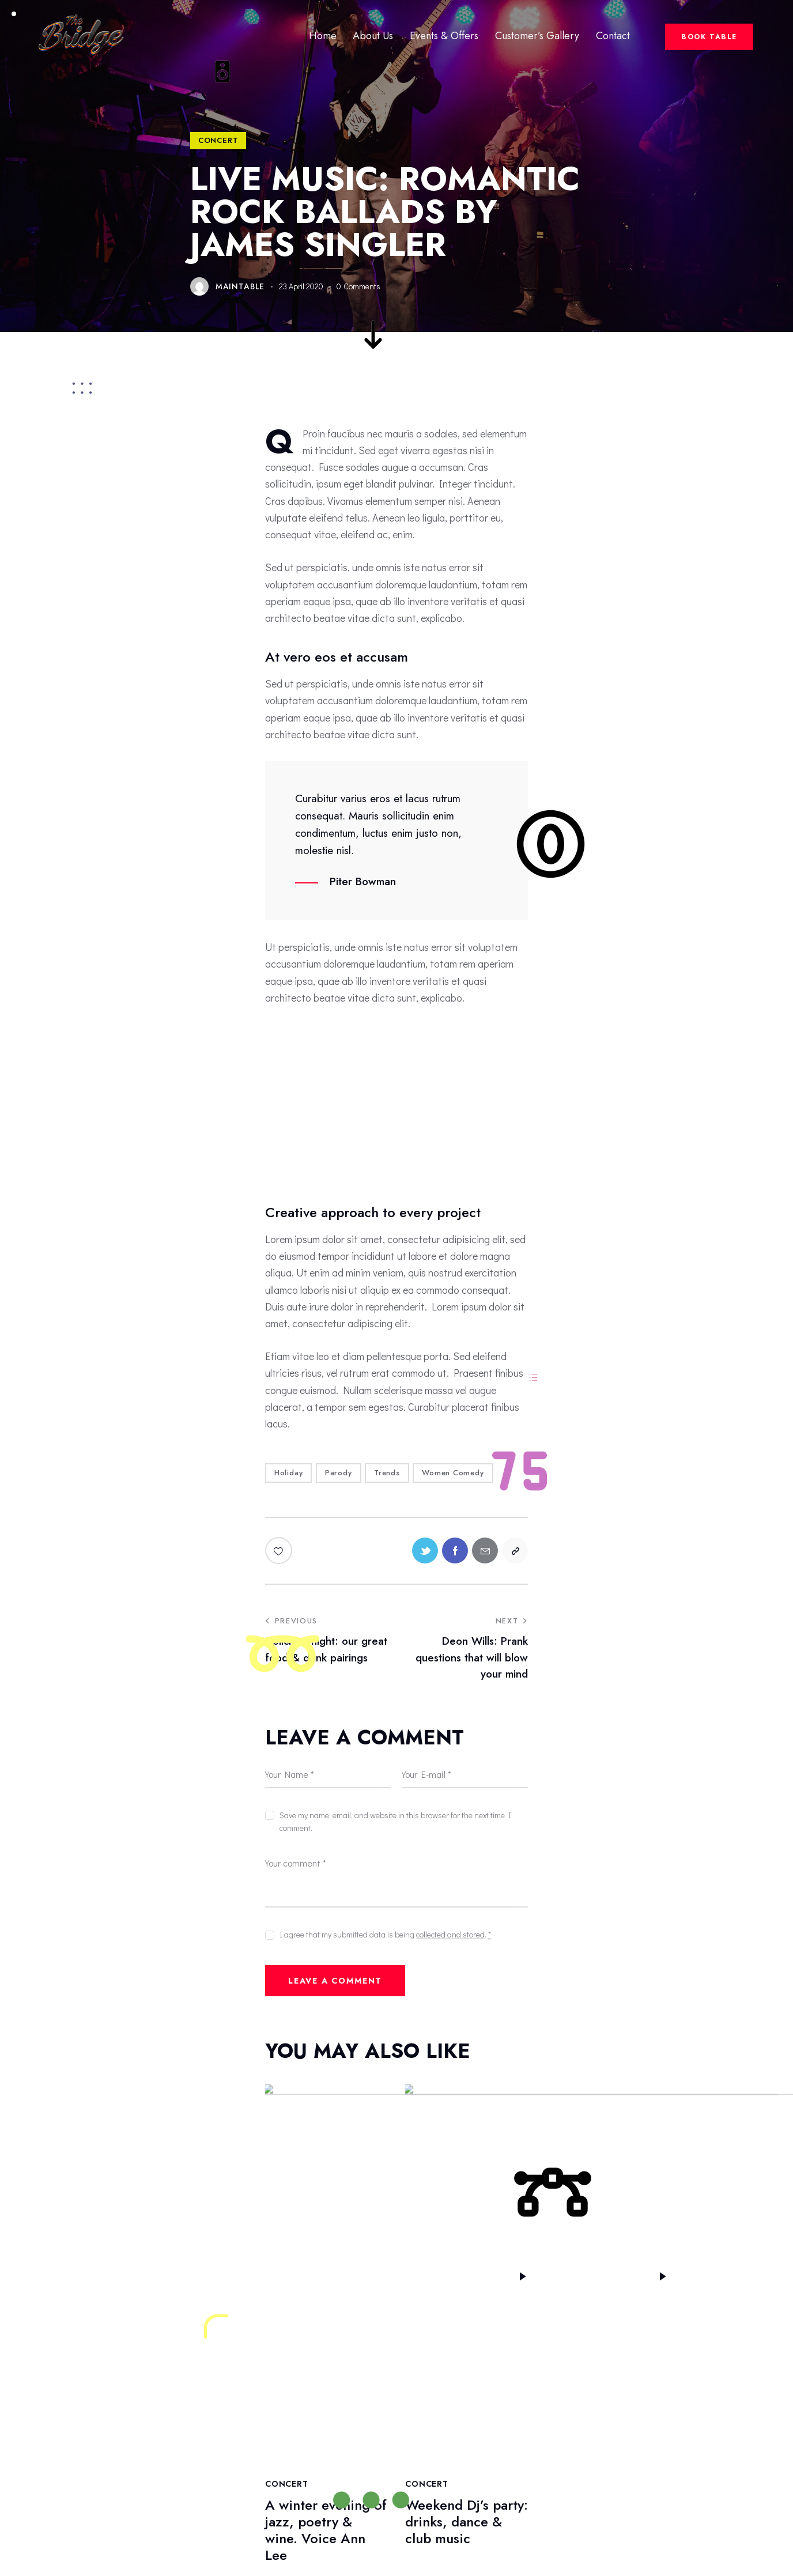 The image size is (793, 2576). I want to click on voicemail indicator or notification, so click(282, 1653).